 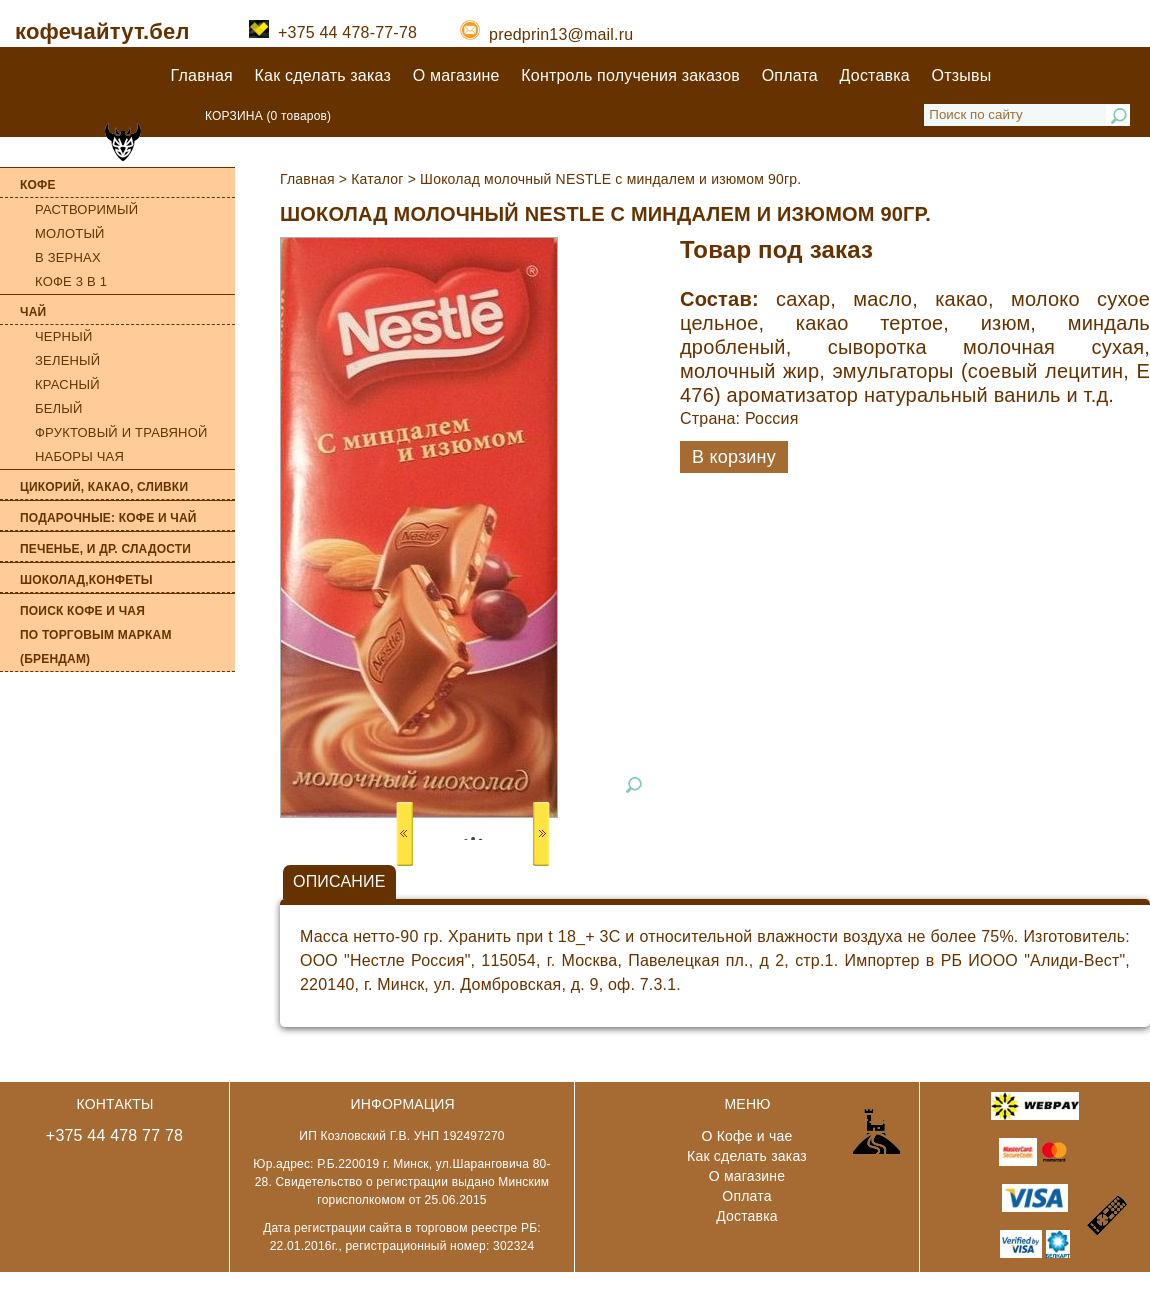 I want to click on view castle or fortress location on map, so click(x=876, y=1130).